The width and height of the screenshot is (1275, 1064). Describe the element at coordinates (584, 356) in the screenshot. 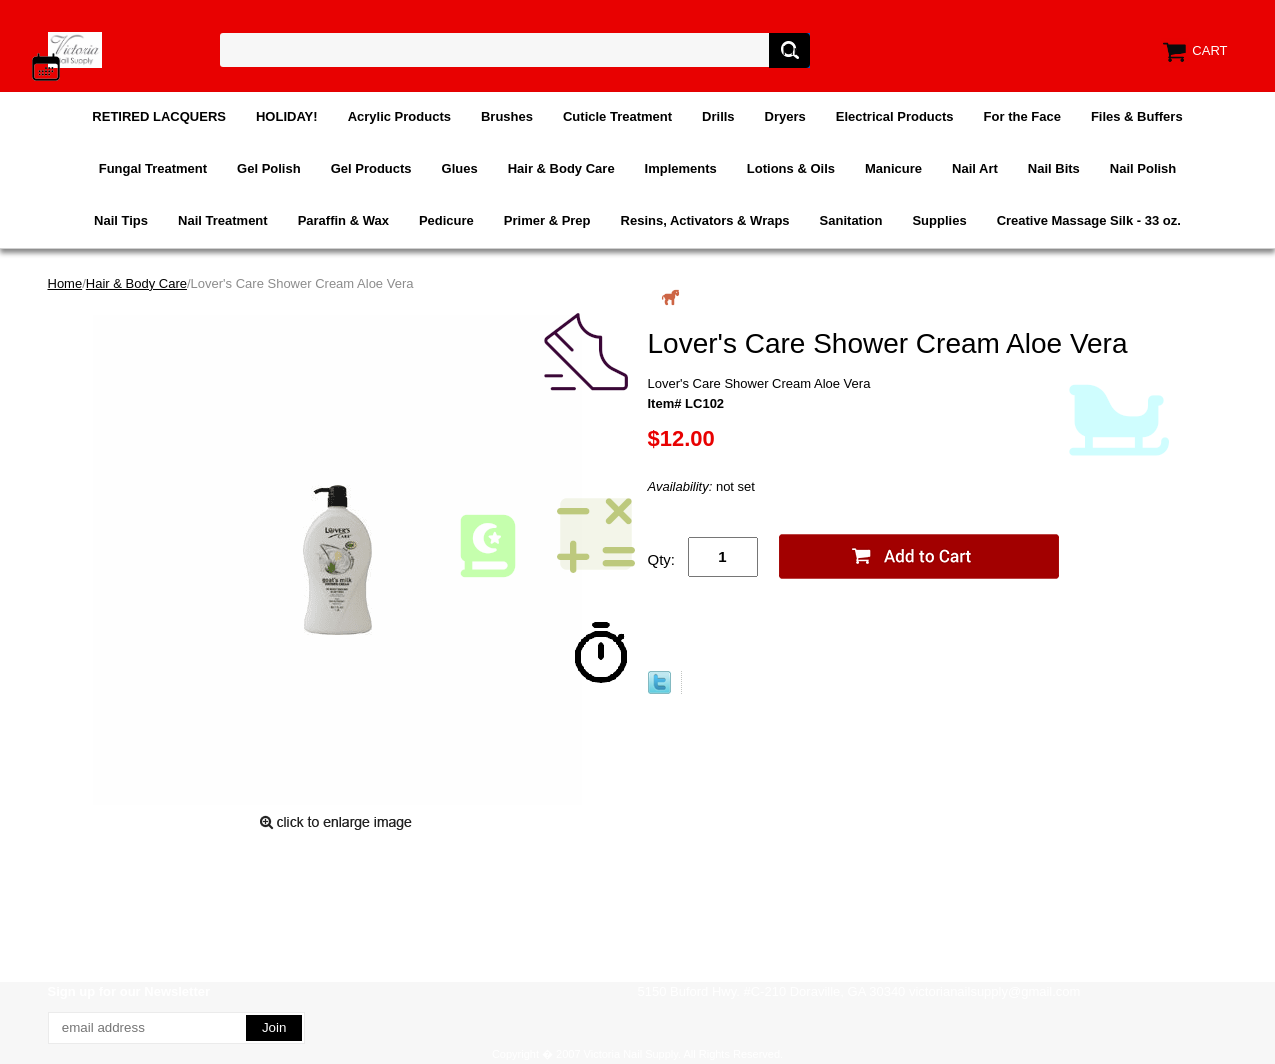

I see `track your running or walking activity` at that location.